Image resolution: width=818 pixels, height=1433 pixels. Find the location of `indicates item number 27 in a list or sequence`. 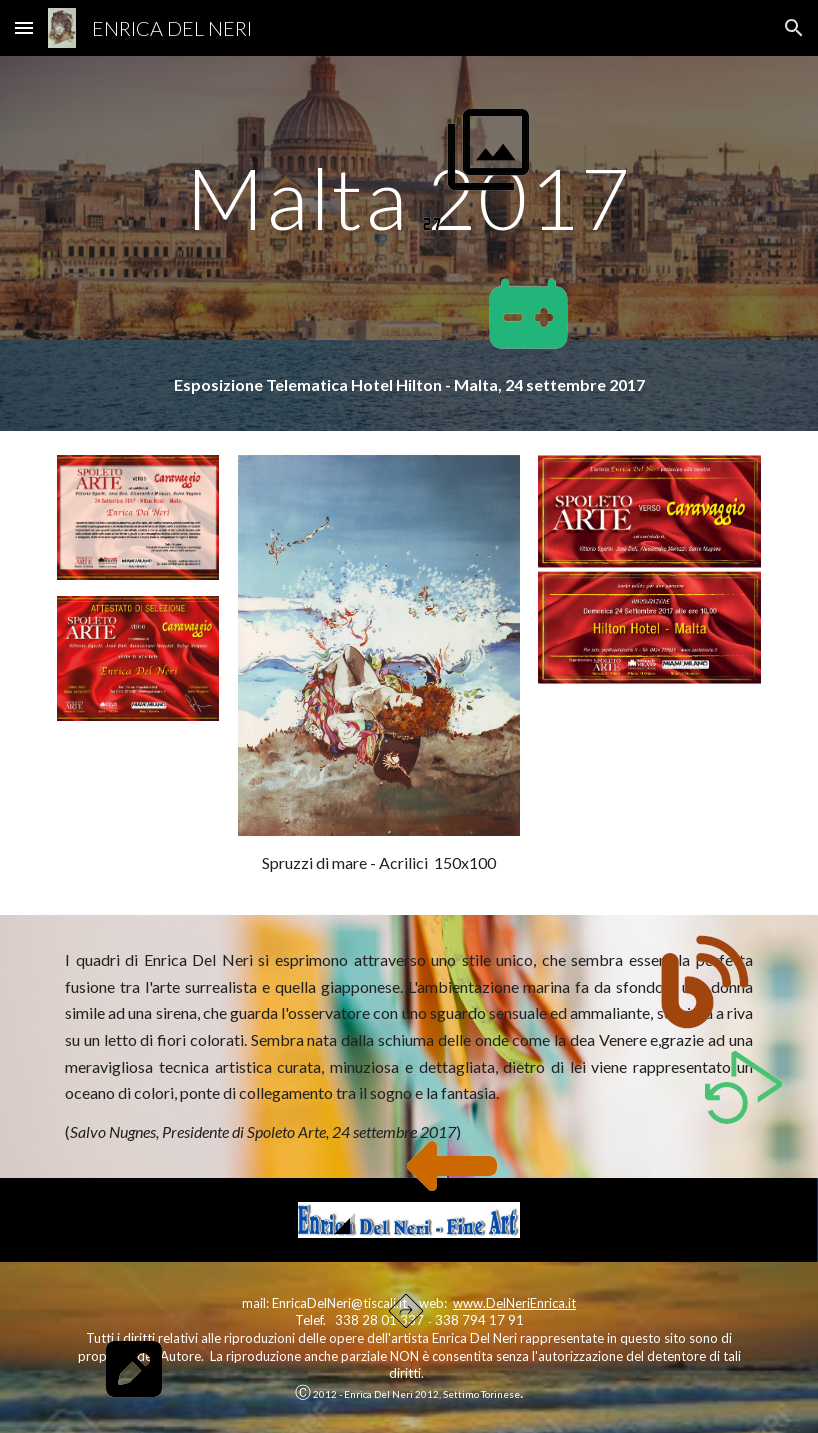

indicates item number 27 in a list or sequence is located at coordinates (432, 224).